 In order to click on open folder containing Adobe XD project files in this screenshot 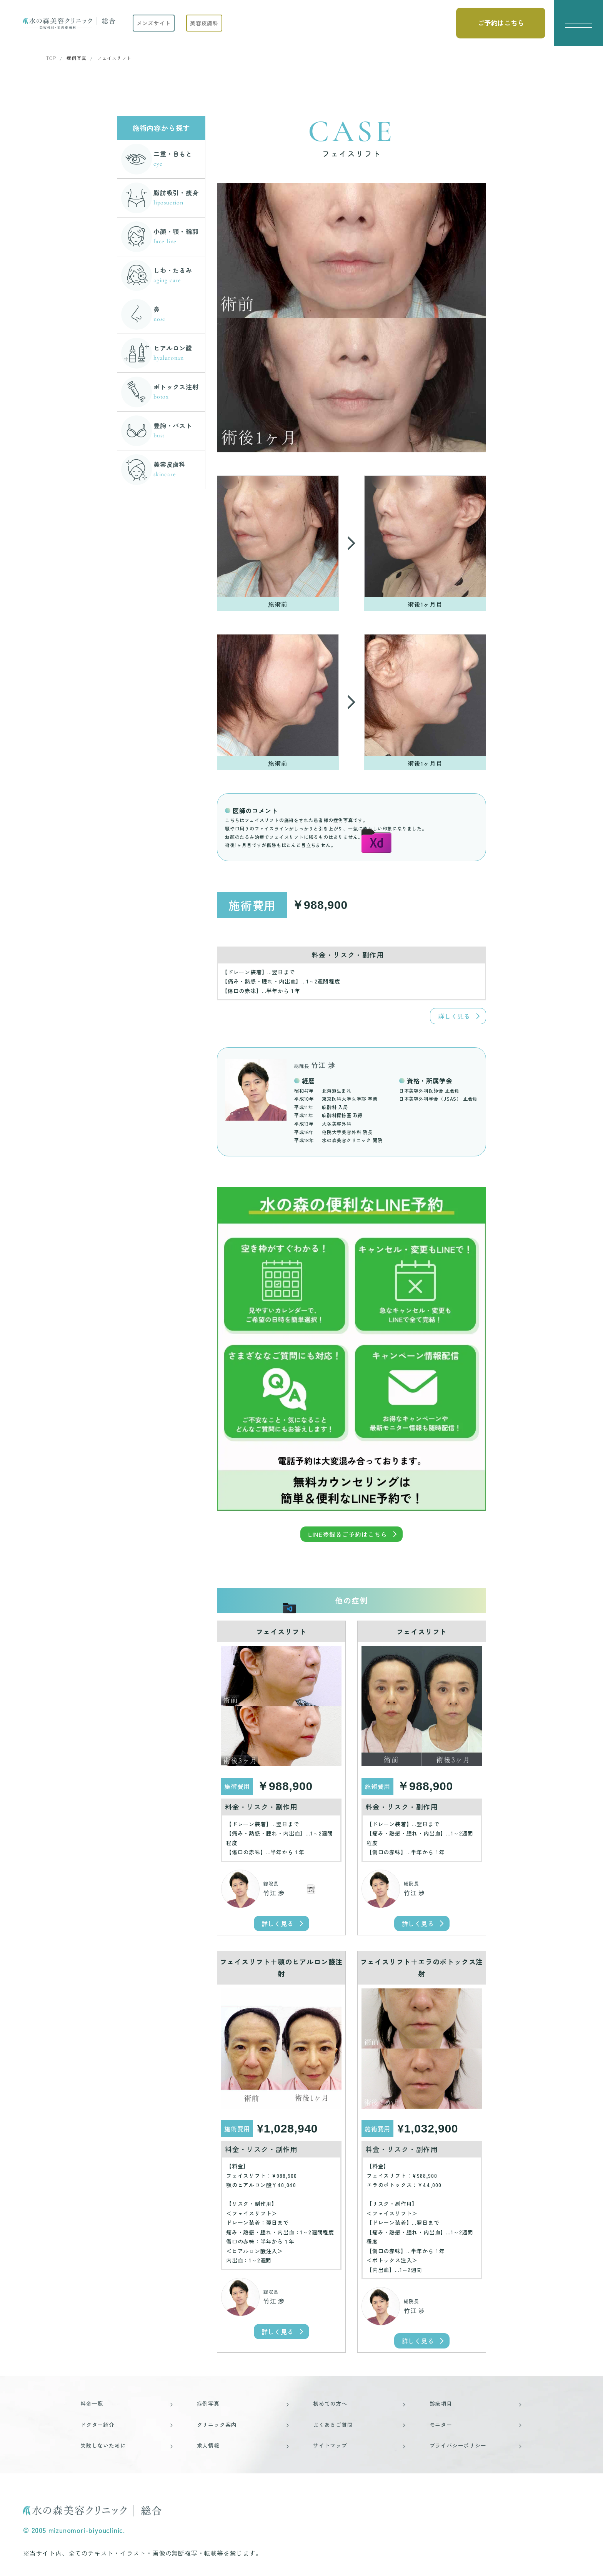, I will do `click(376, 842)`.